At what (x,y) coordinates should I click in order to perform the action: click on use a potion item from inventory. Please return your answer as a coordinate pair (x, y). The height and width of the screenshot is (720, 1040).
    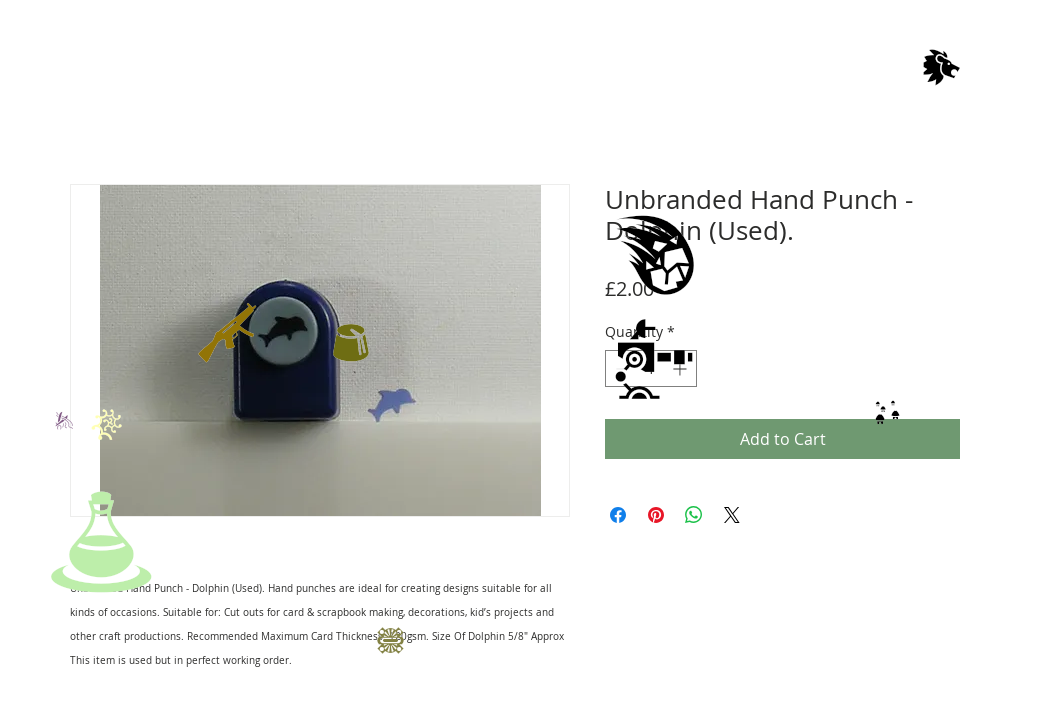
    Looking at the image, I should click on (101, 542).